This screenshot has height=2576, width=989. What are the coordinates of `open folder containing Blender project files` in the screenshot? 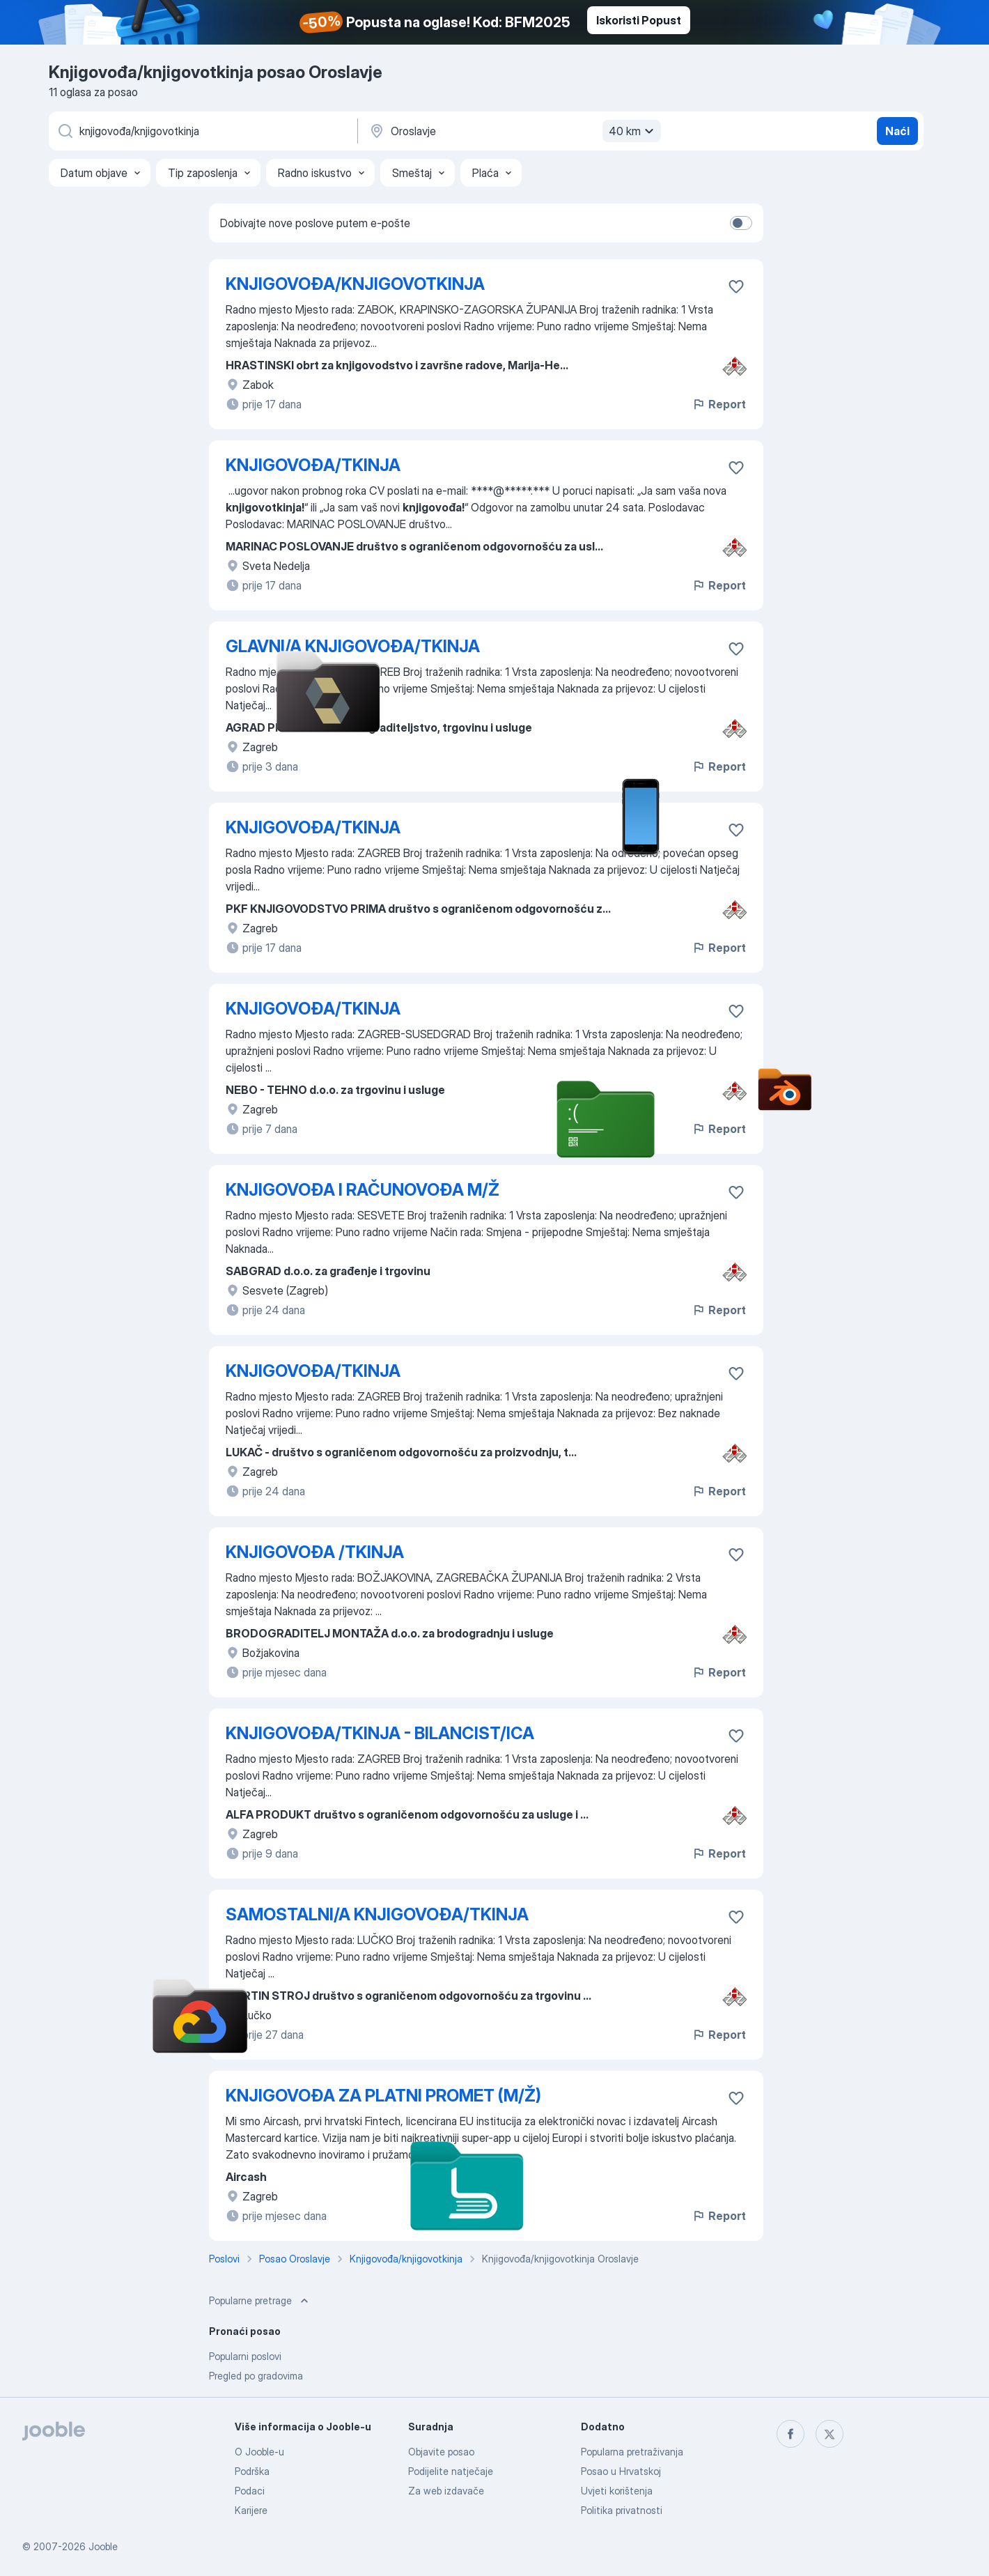 It's located at (784, 1090).